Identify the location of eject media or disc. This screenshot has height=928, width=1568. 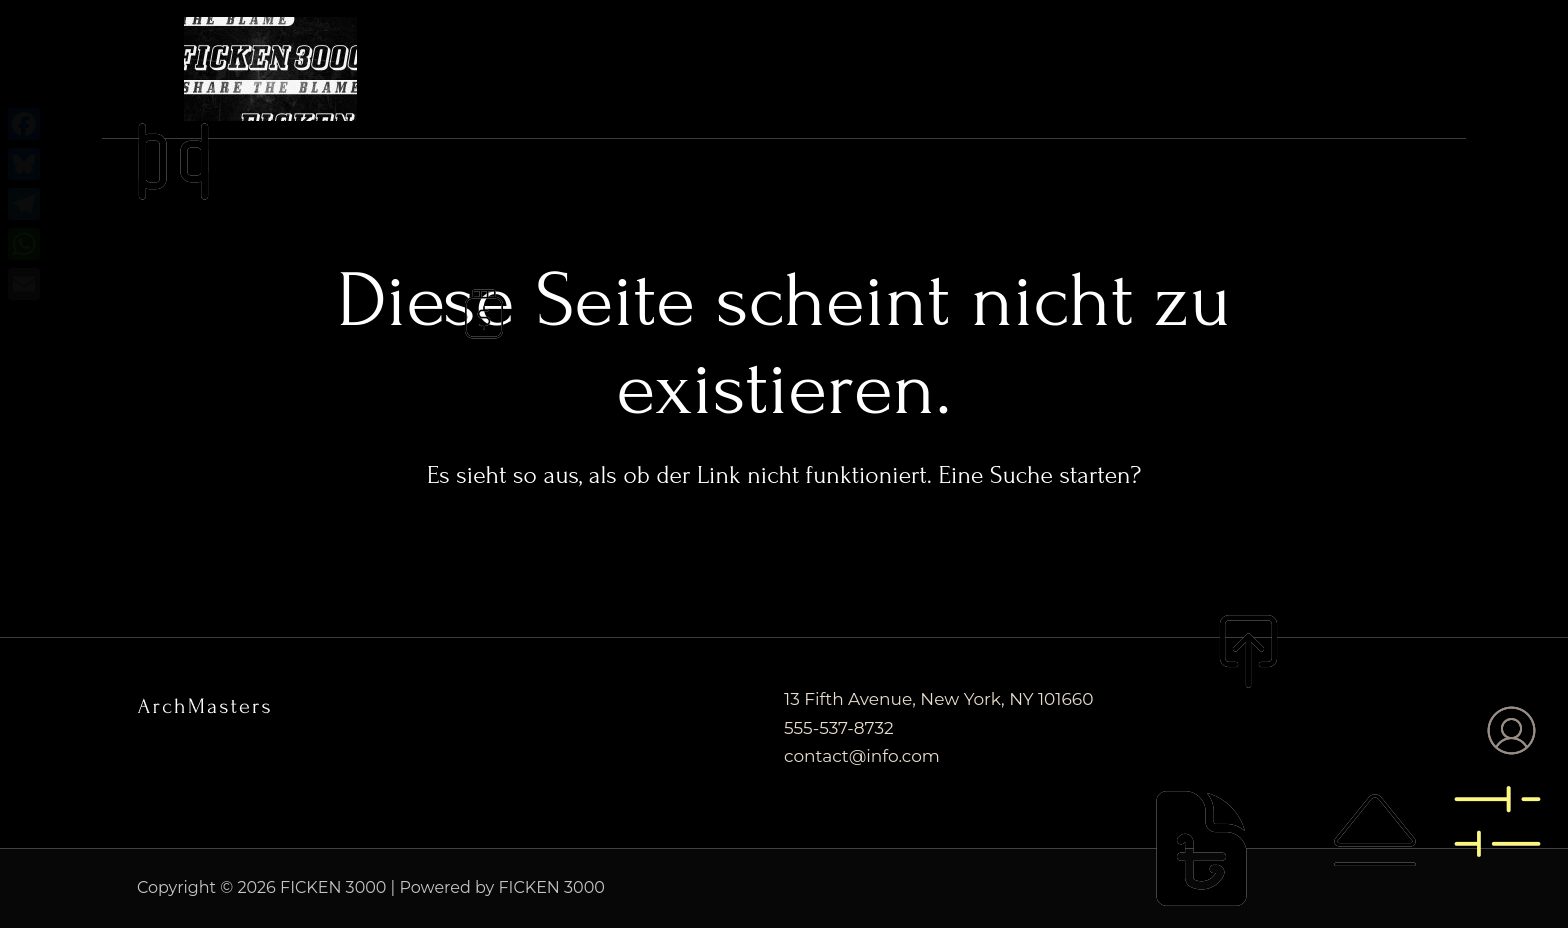
(1375, 835).